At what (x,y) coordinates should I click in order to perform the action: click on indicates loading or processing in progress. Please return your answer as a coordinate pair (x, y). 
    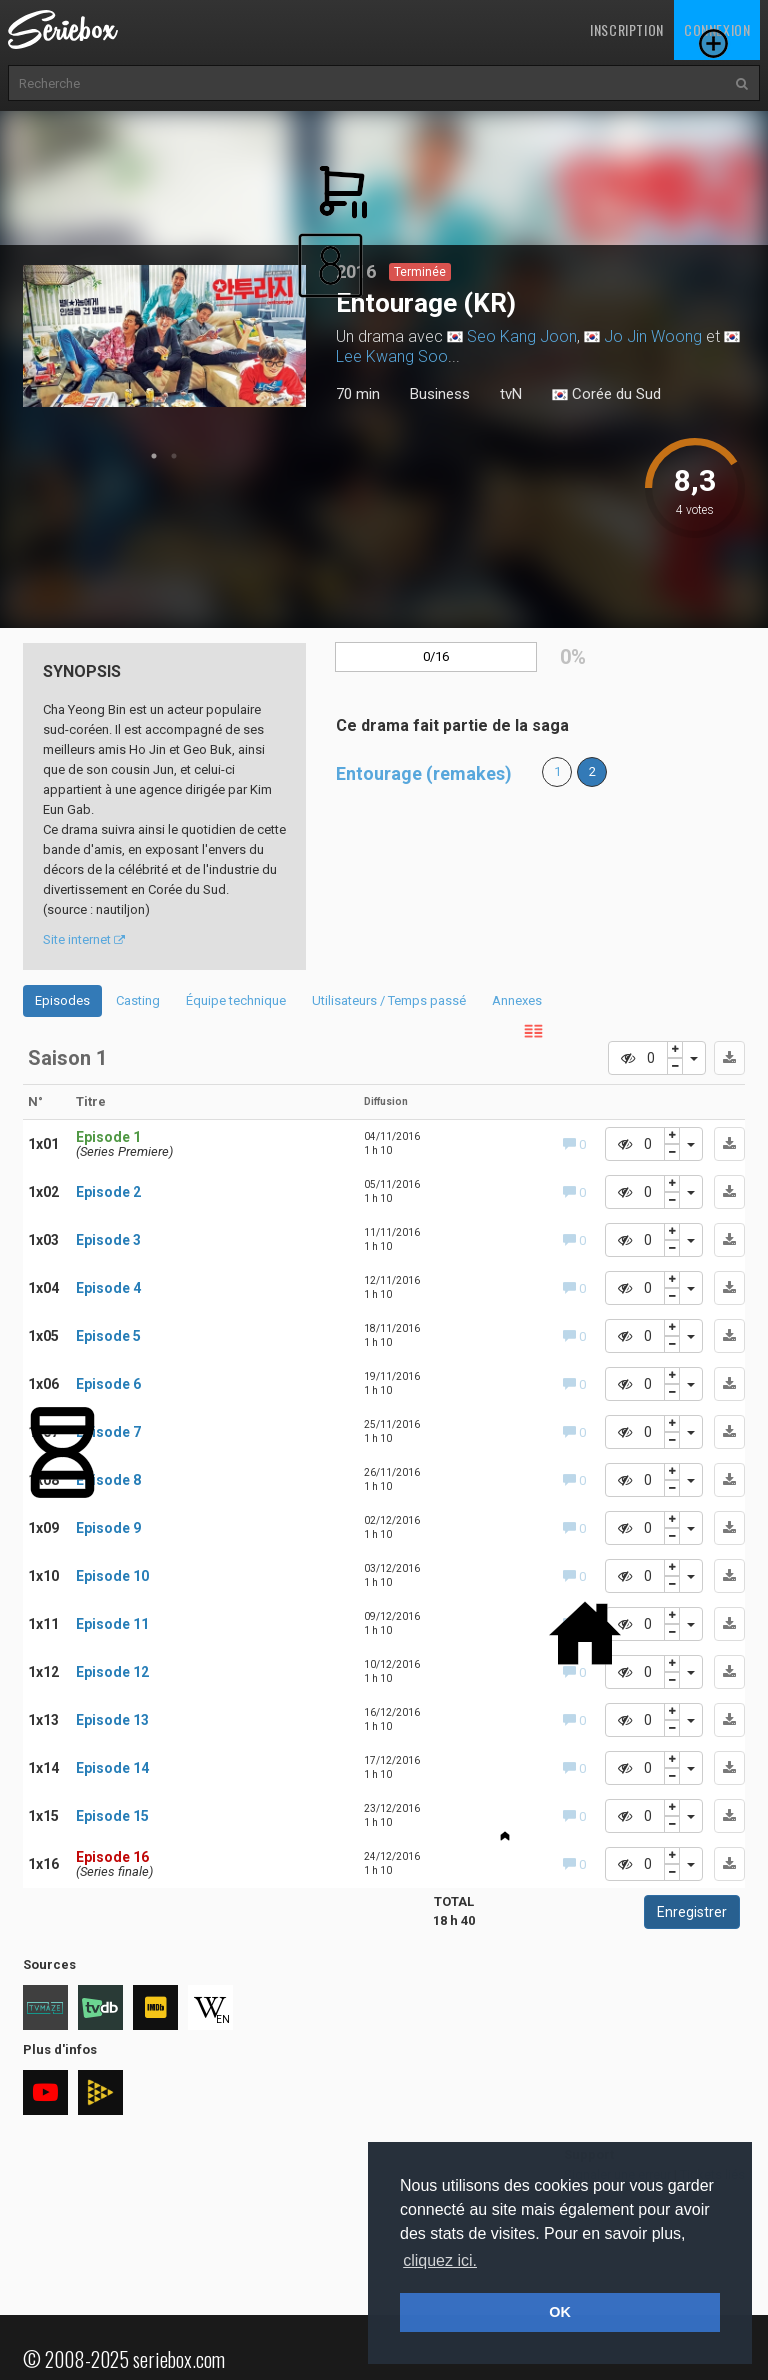
    Looking at the image, I should click on (62, 1452).